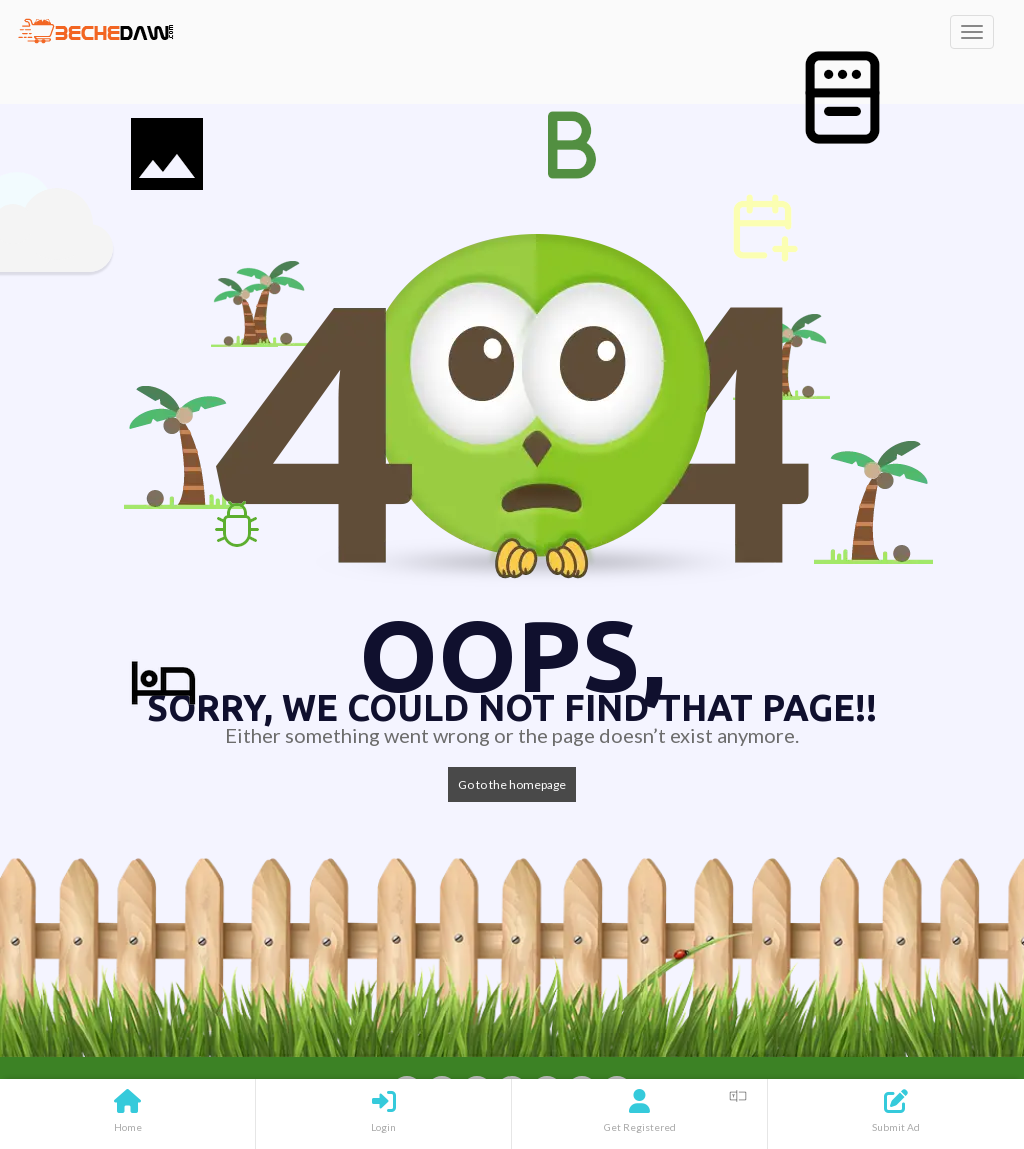  Describe the element at coordinates (163, 681) in the screenshot. I see `find nearby hotels or accommodation` at that location.